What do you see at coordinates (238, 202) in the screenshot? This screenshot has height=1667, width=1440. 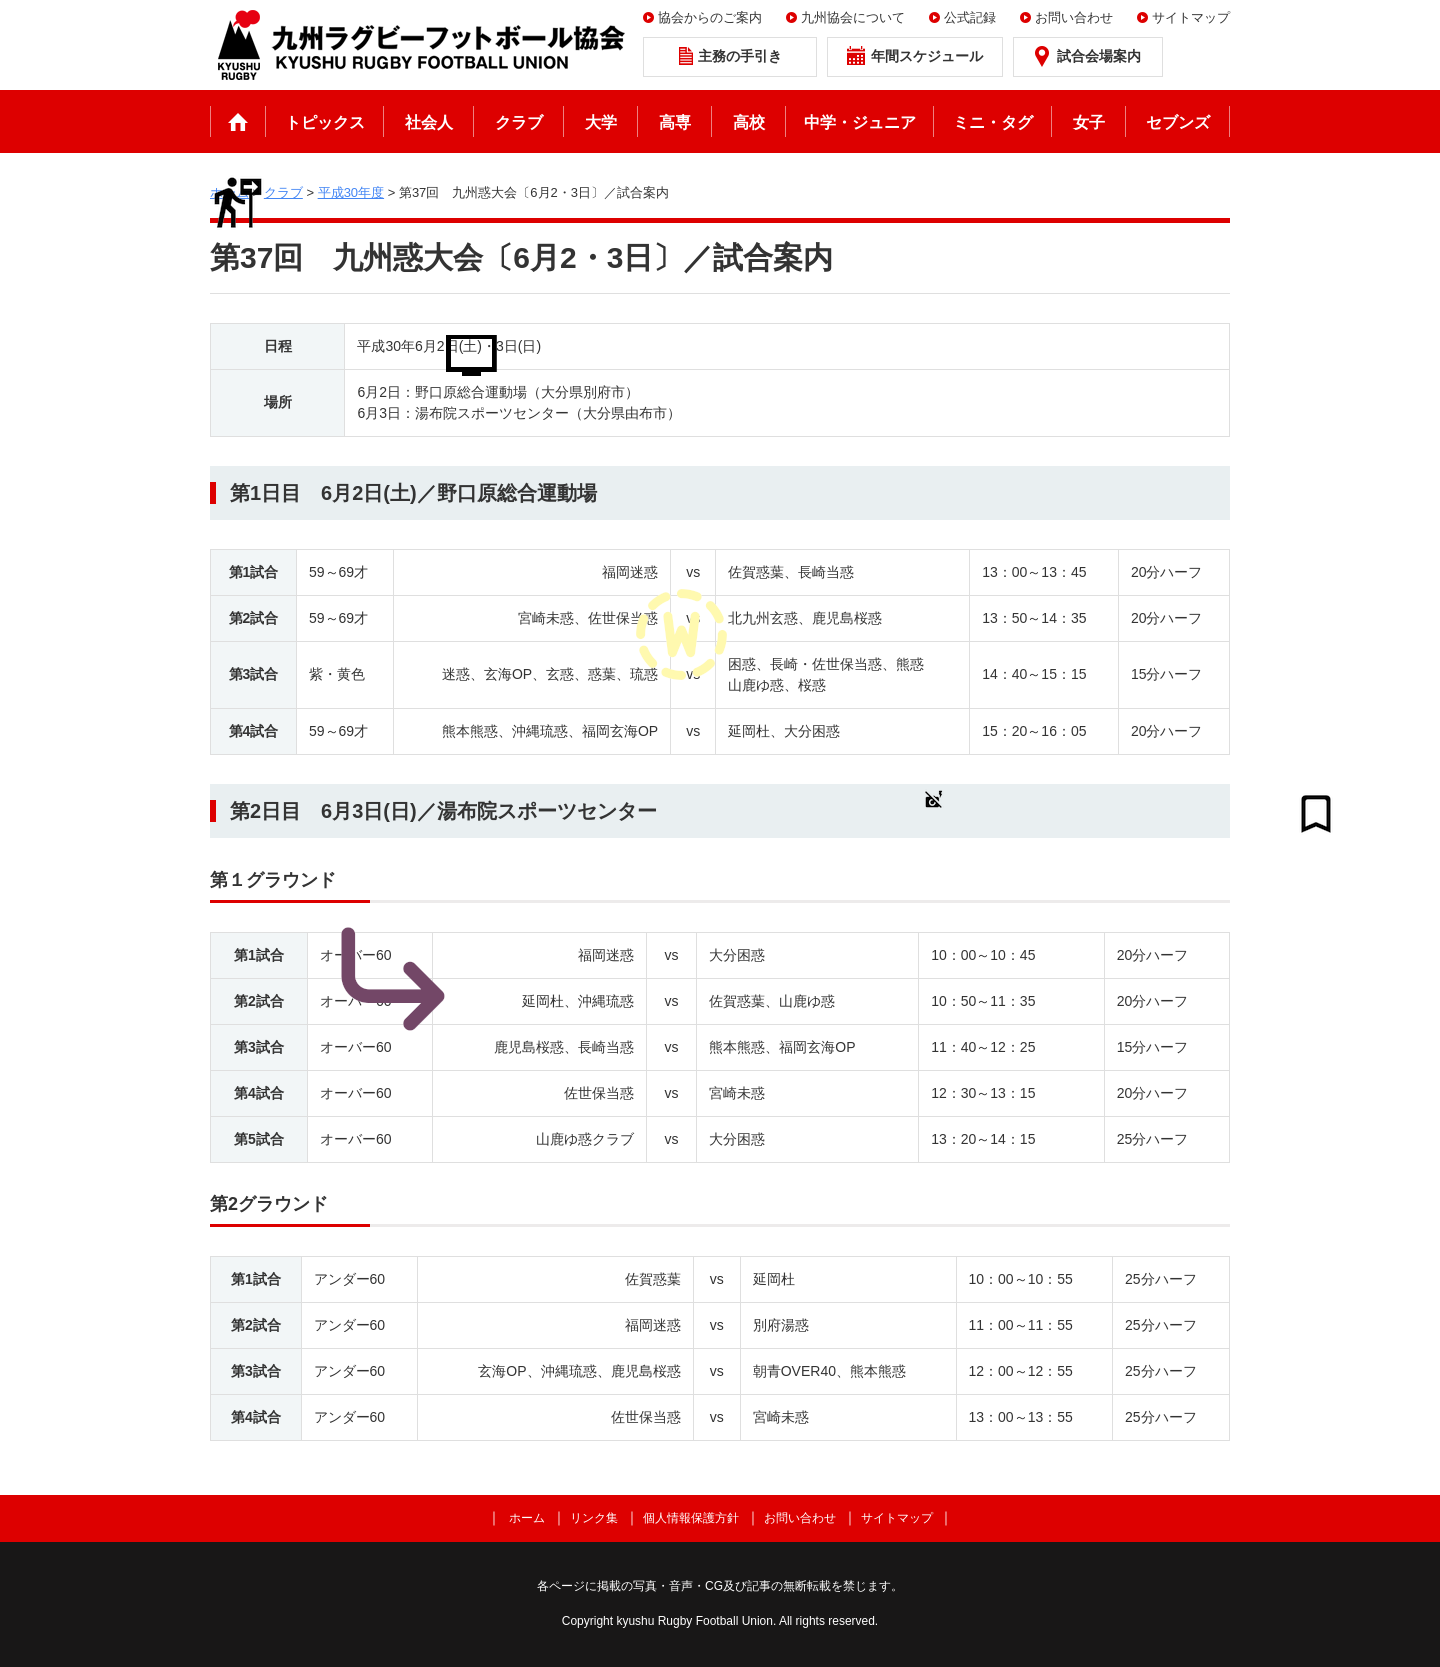 I see `follow directional signs or navigation guidance` at bounding box center [238, 202].